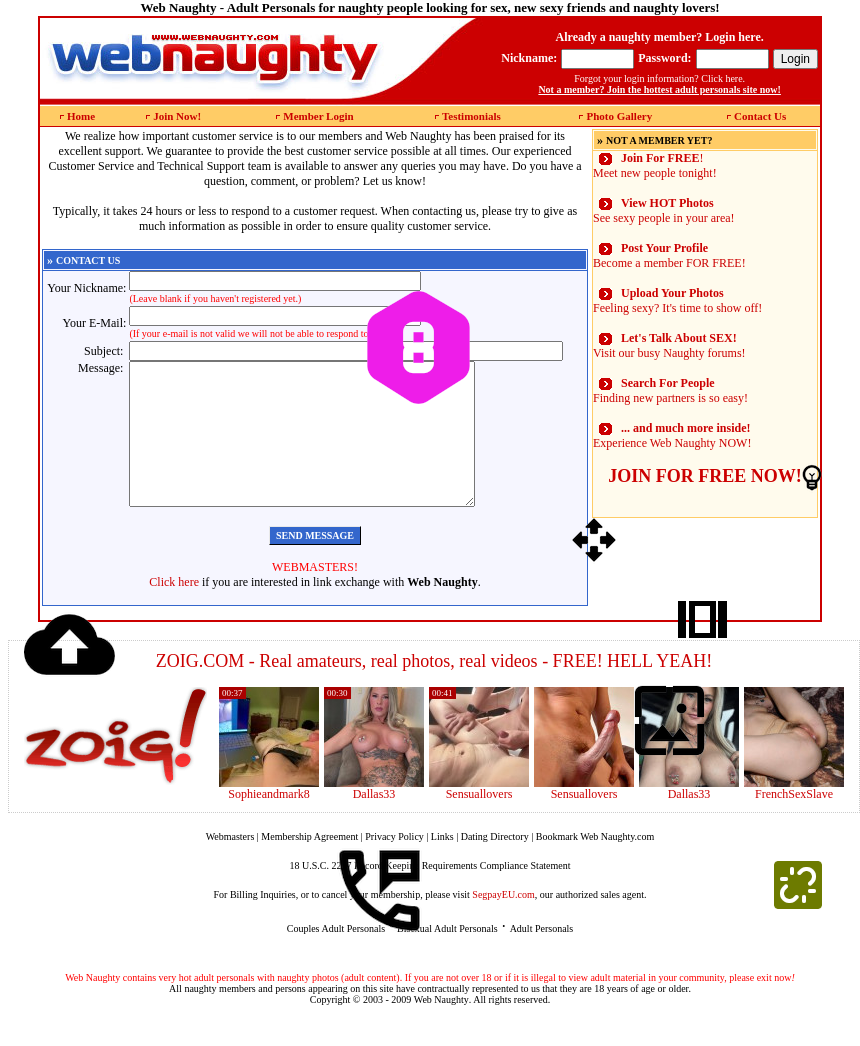 The image size is (860, 1046). Describe the element at coordinates (379, 890) in the screenshot. I see `access voicemail or phone messages` at that location.